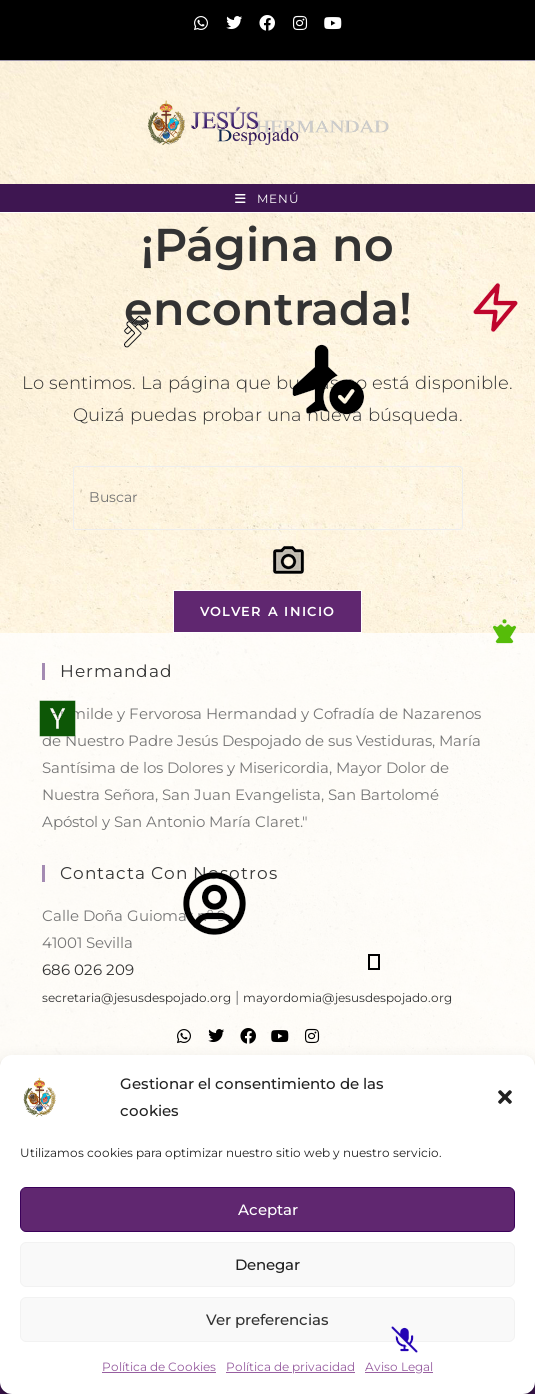  Describe the element at coordinates (214, 903) in the screenshot. I see `view your profile` at that location.